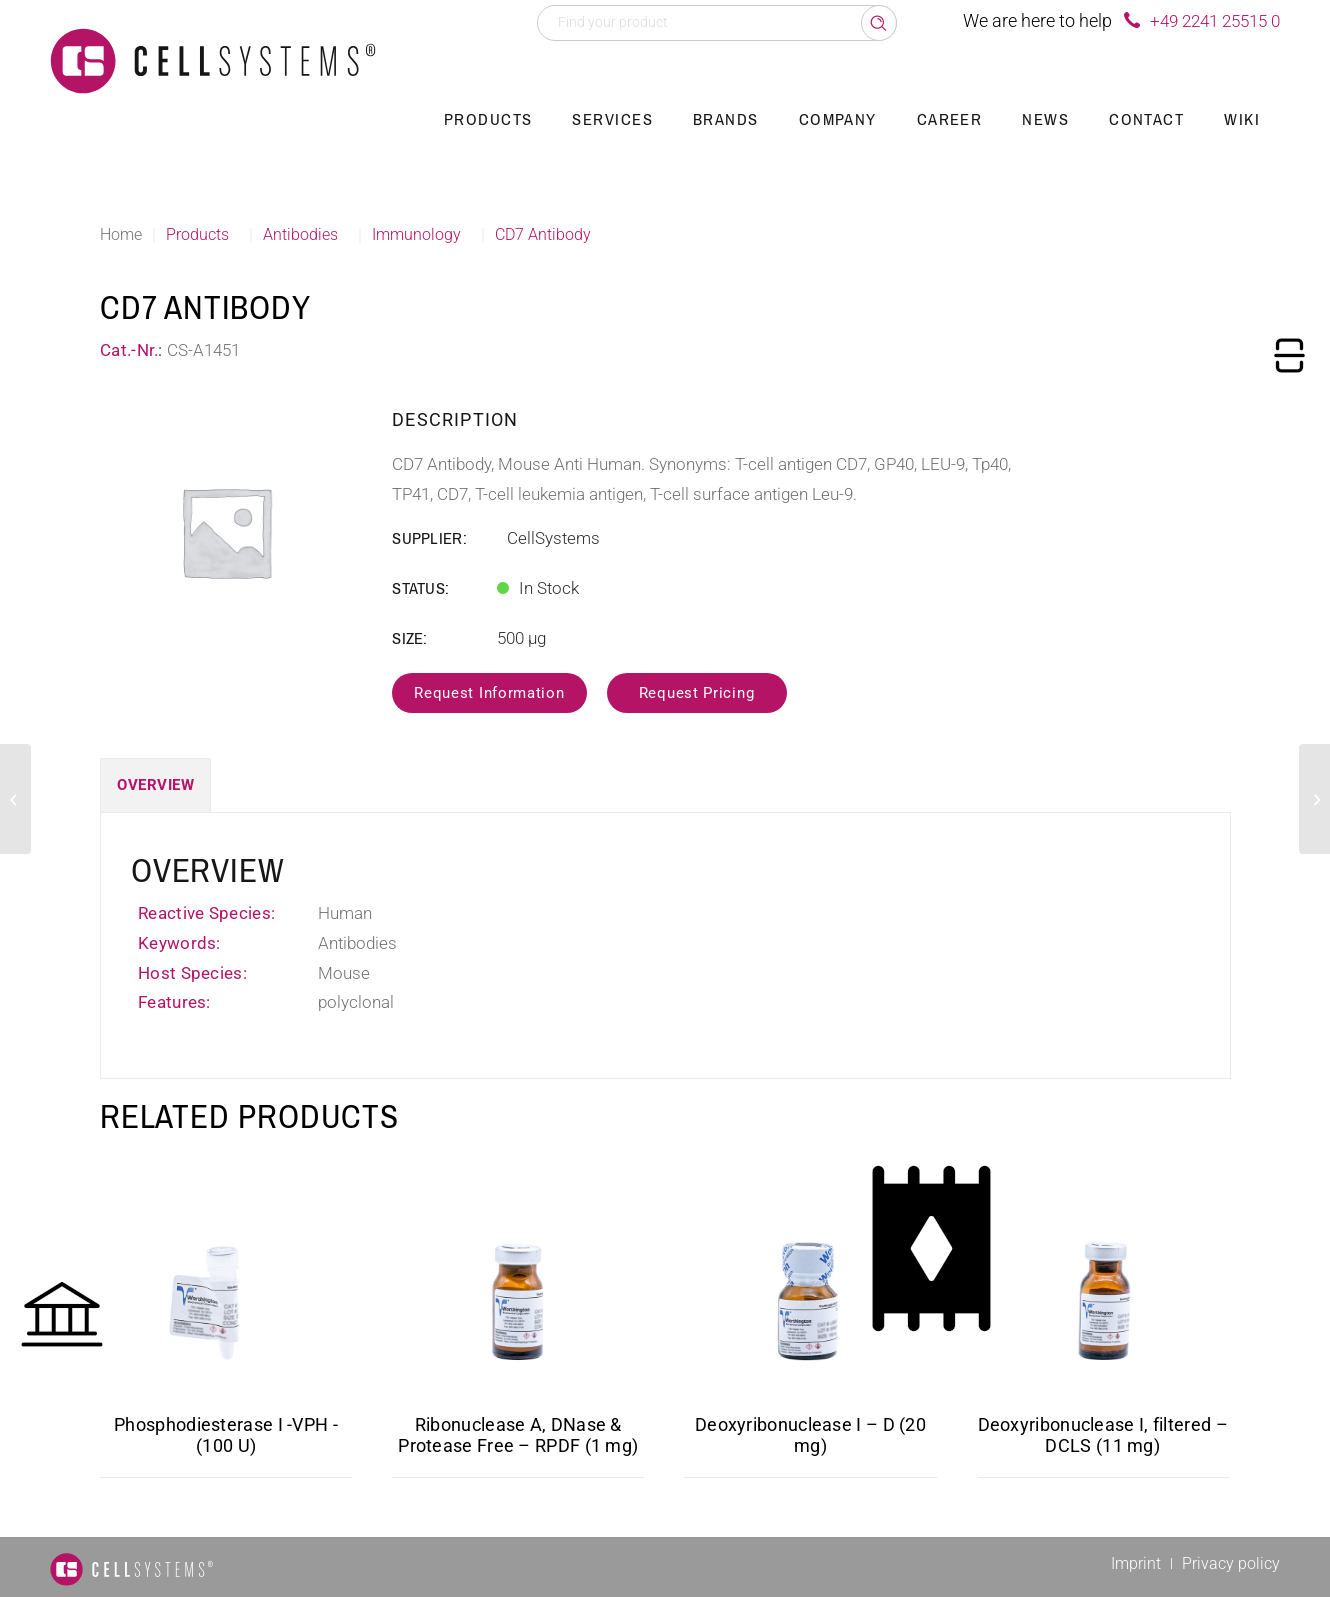 The image size is (1330, 1597). Describe the element at coordinates (1289, 355) in the screenshot. I see `split view vertically` at that location.